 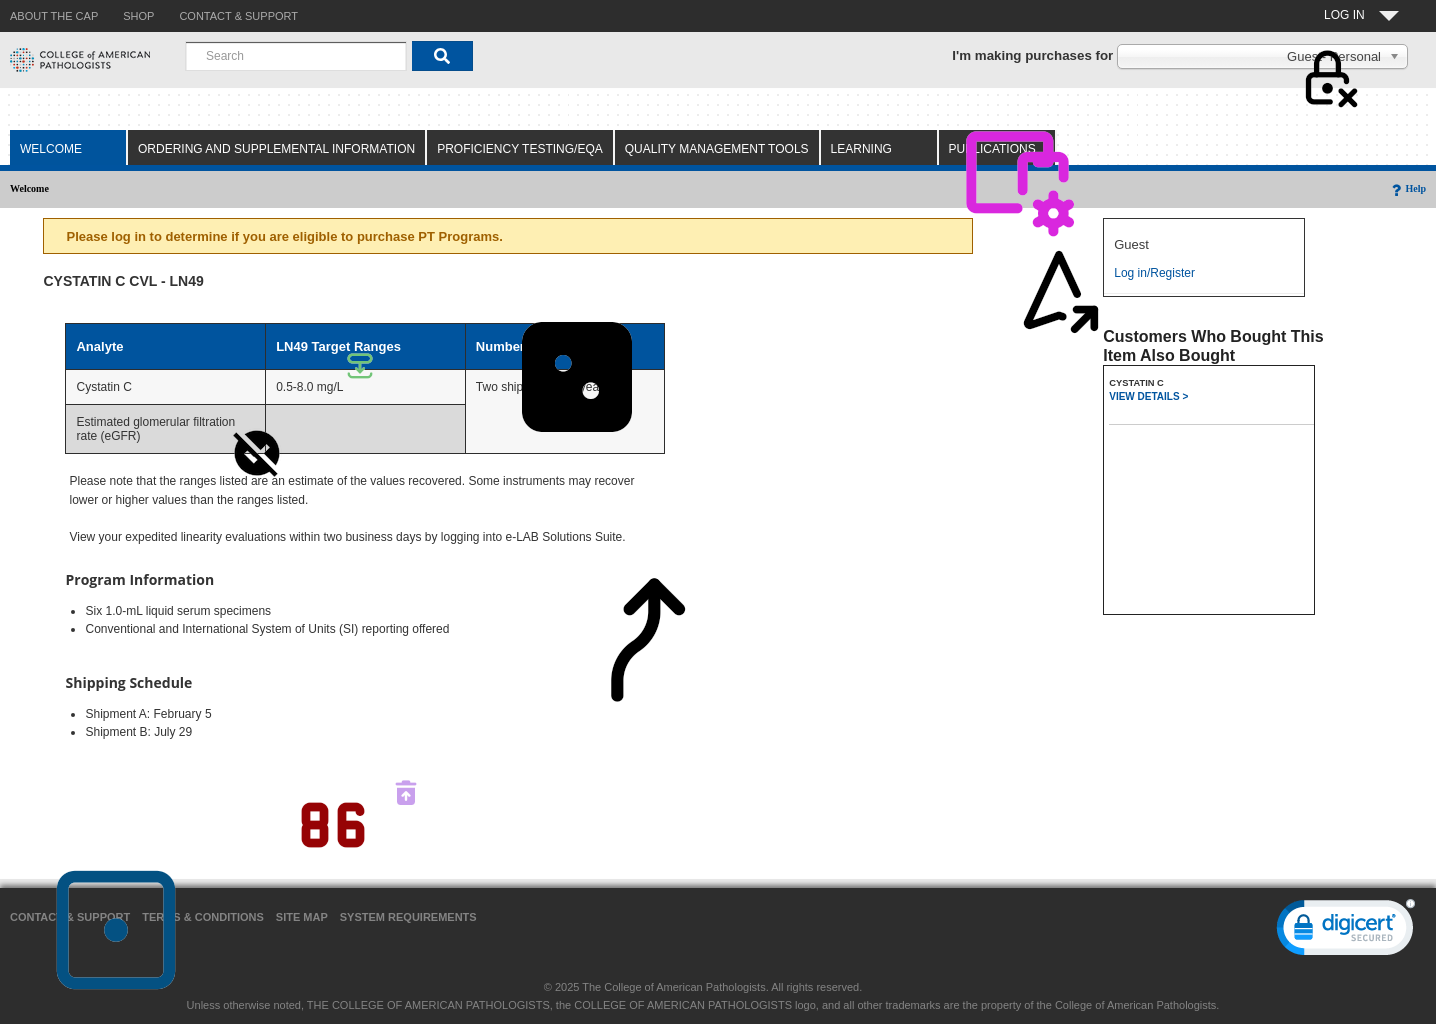 What do you see at coordinates (642, 640) in the screenshot?
I see `redo or move forward action` at bounding box center [642, 640].